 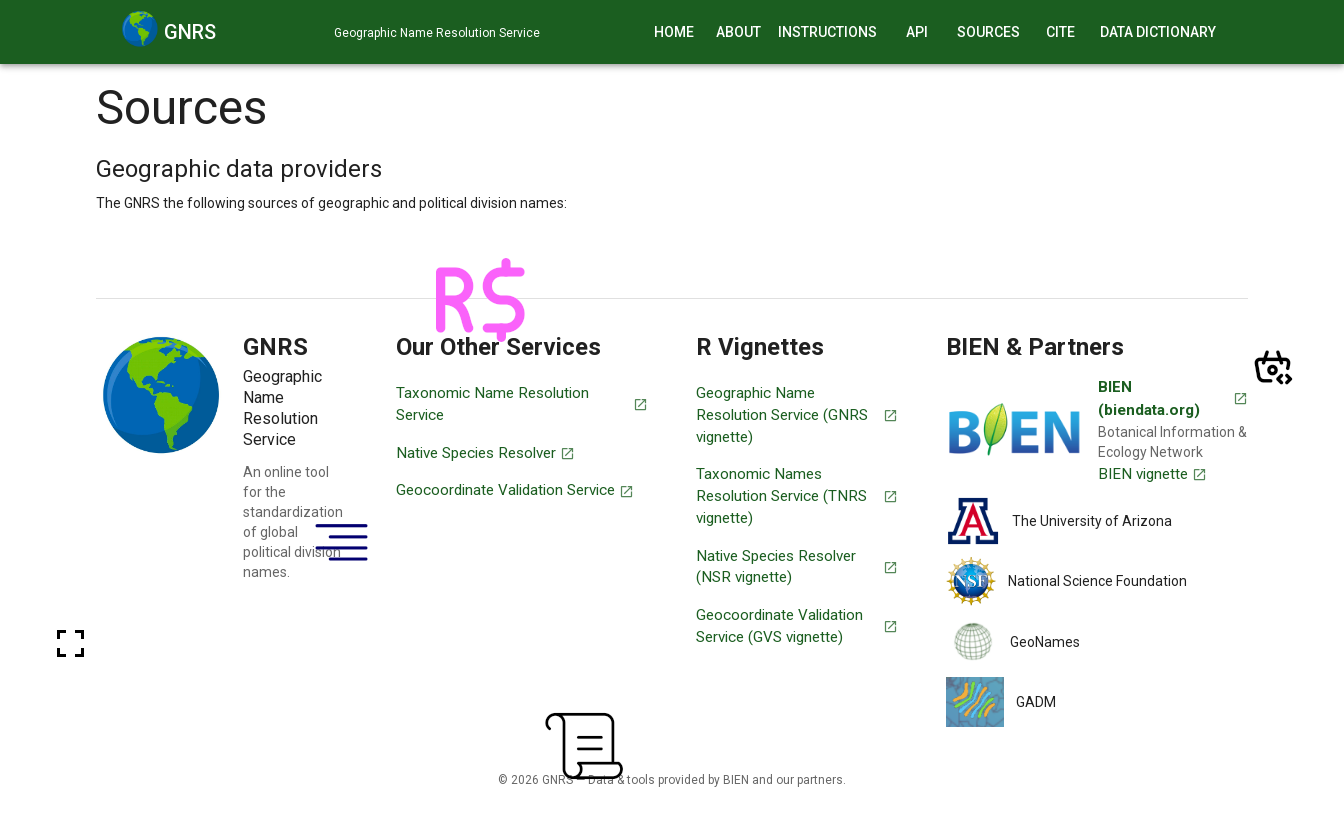 I want to click on view document or manuscript, so click(x=587, y=746).